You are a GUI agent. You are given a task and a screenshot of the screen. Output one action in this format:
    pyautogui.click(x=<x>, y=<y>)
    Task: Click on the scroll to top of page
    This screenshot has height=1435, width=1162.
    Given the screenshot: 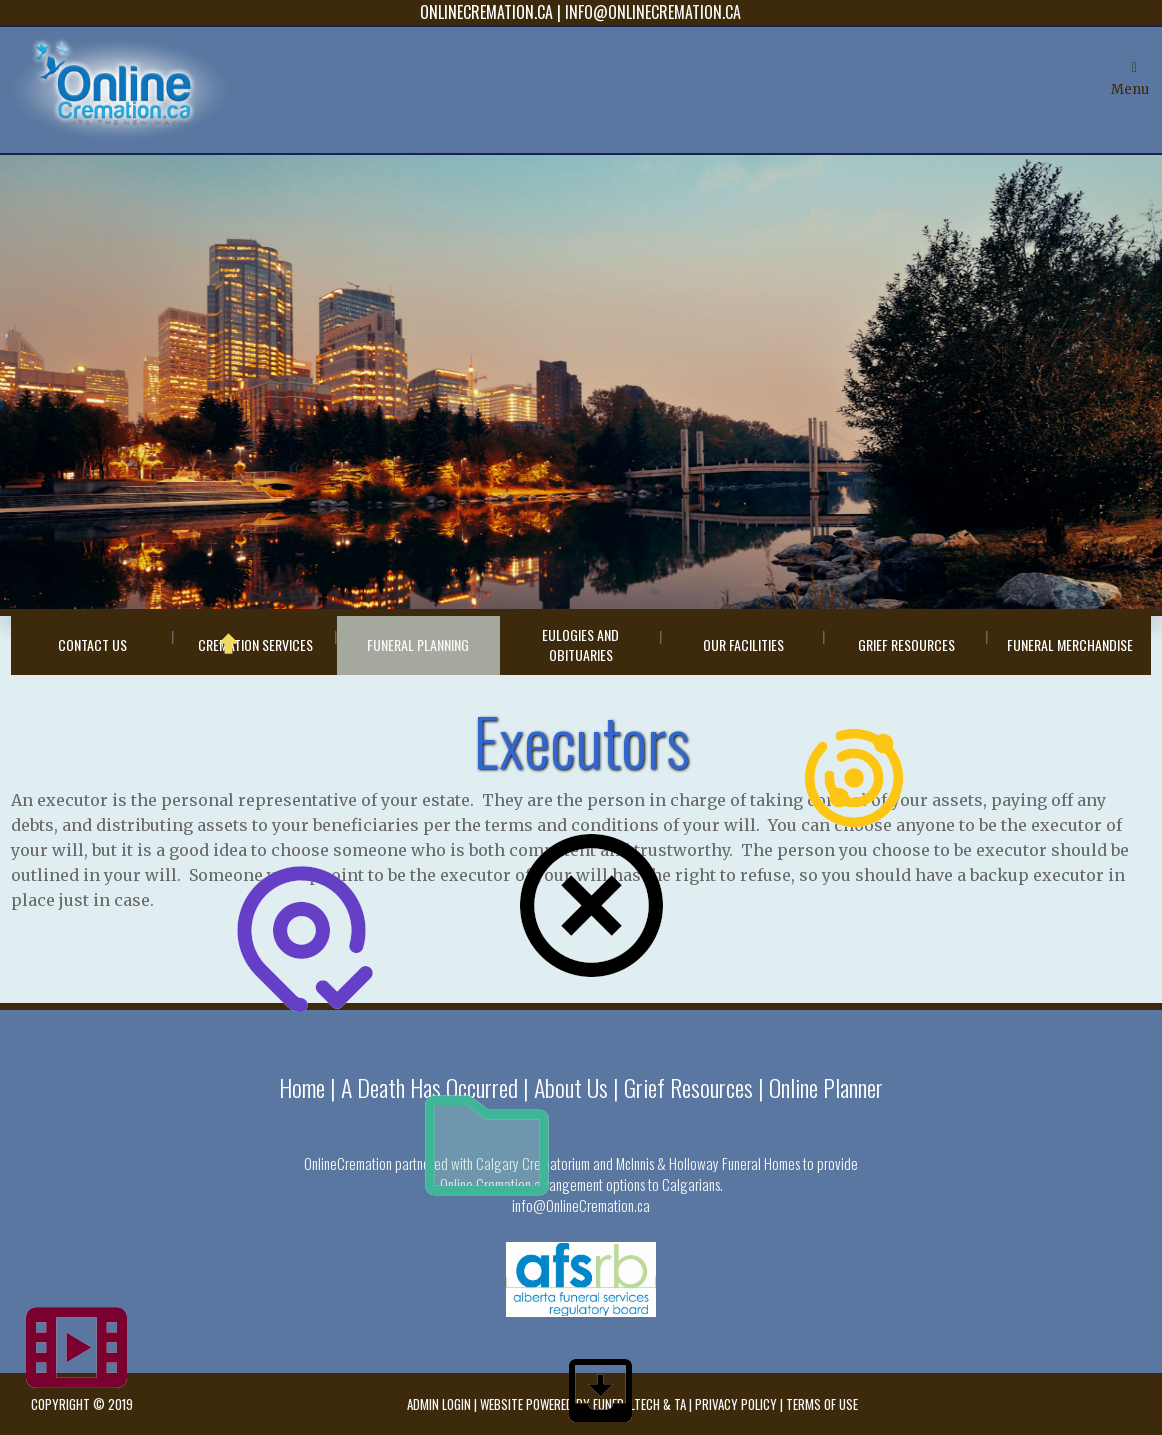 What is the action you would take?
    pyautogui.click(x=228, y=643)
    